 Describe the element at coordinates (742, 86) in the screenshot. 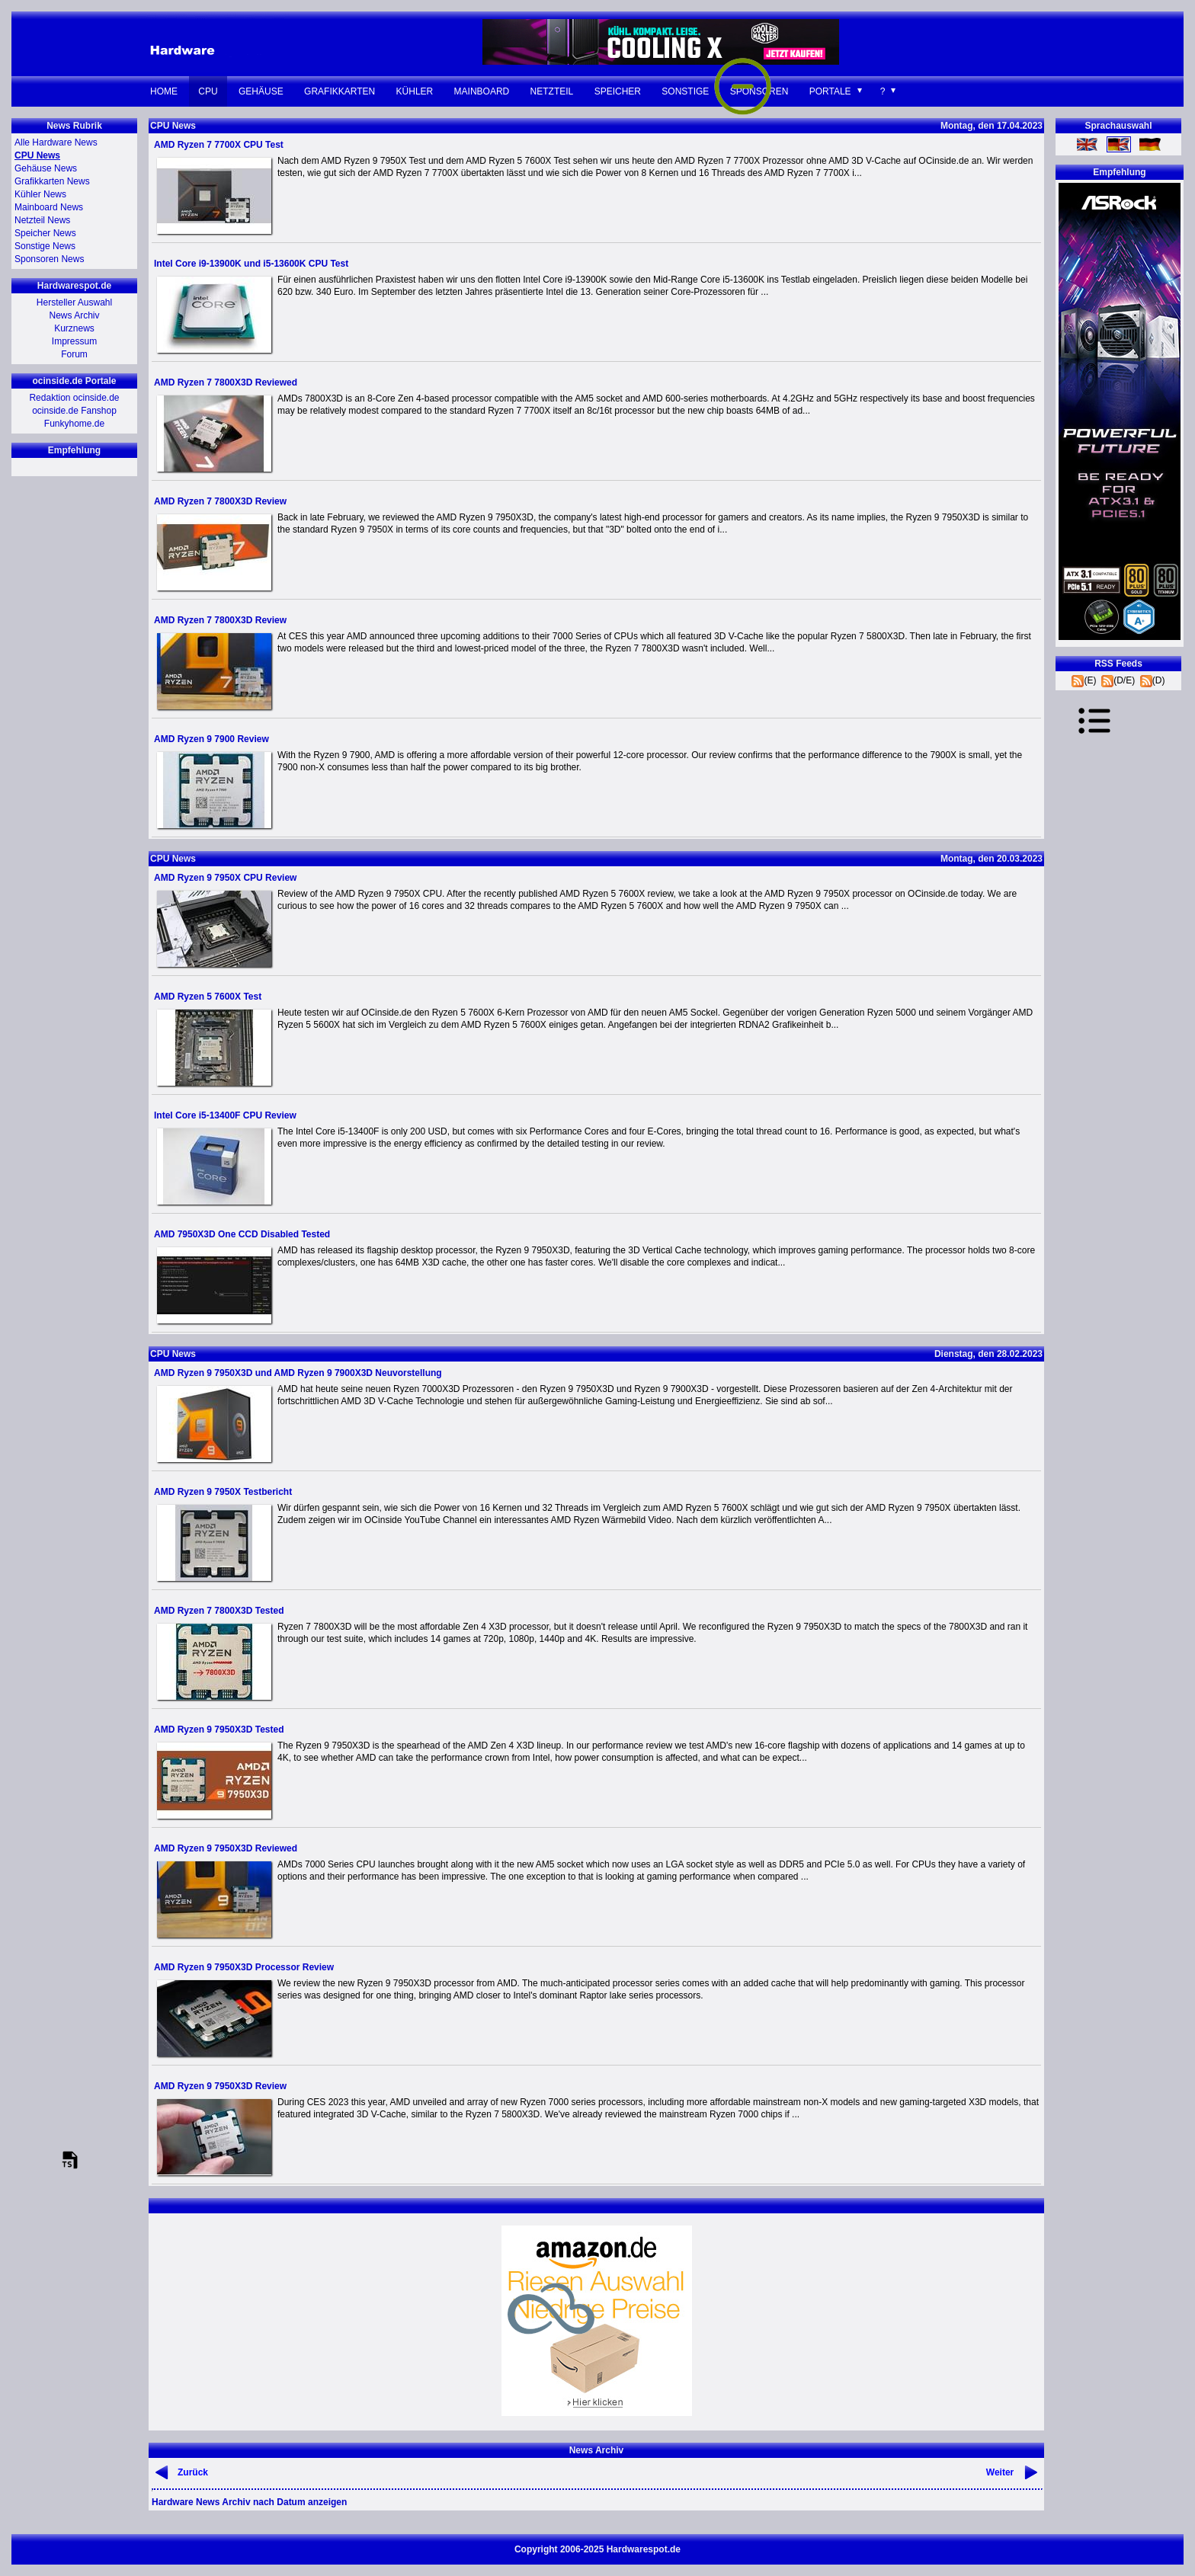

I see `remove an item from a list or cart` at that location.